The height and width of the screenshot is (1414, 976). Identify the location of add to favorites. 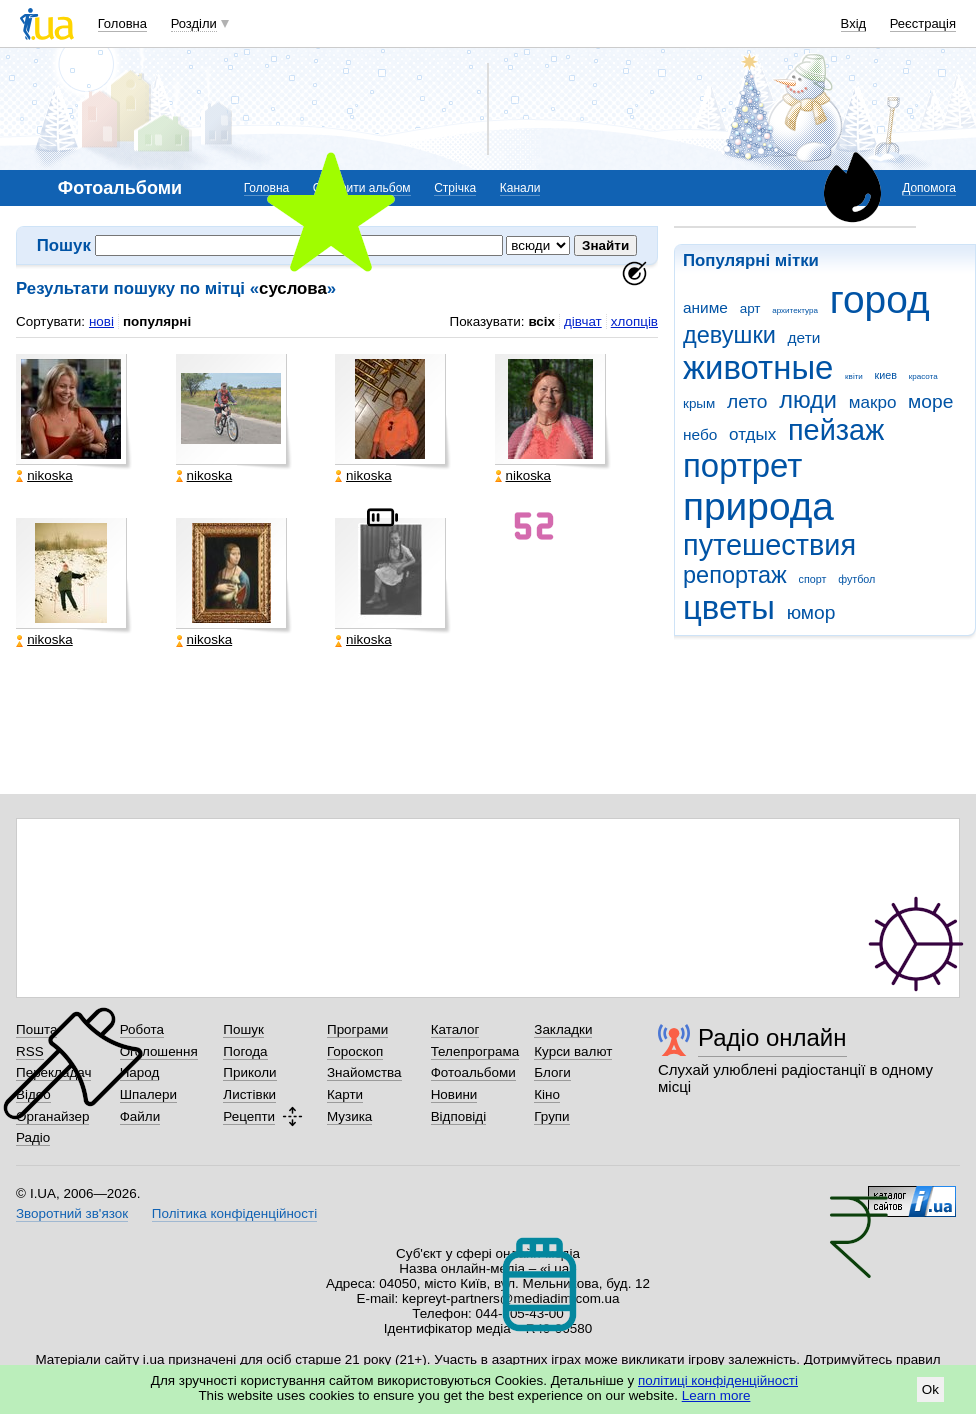
(331, 212).